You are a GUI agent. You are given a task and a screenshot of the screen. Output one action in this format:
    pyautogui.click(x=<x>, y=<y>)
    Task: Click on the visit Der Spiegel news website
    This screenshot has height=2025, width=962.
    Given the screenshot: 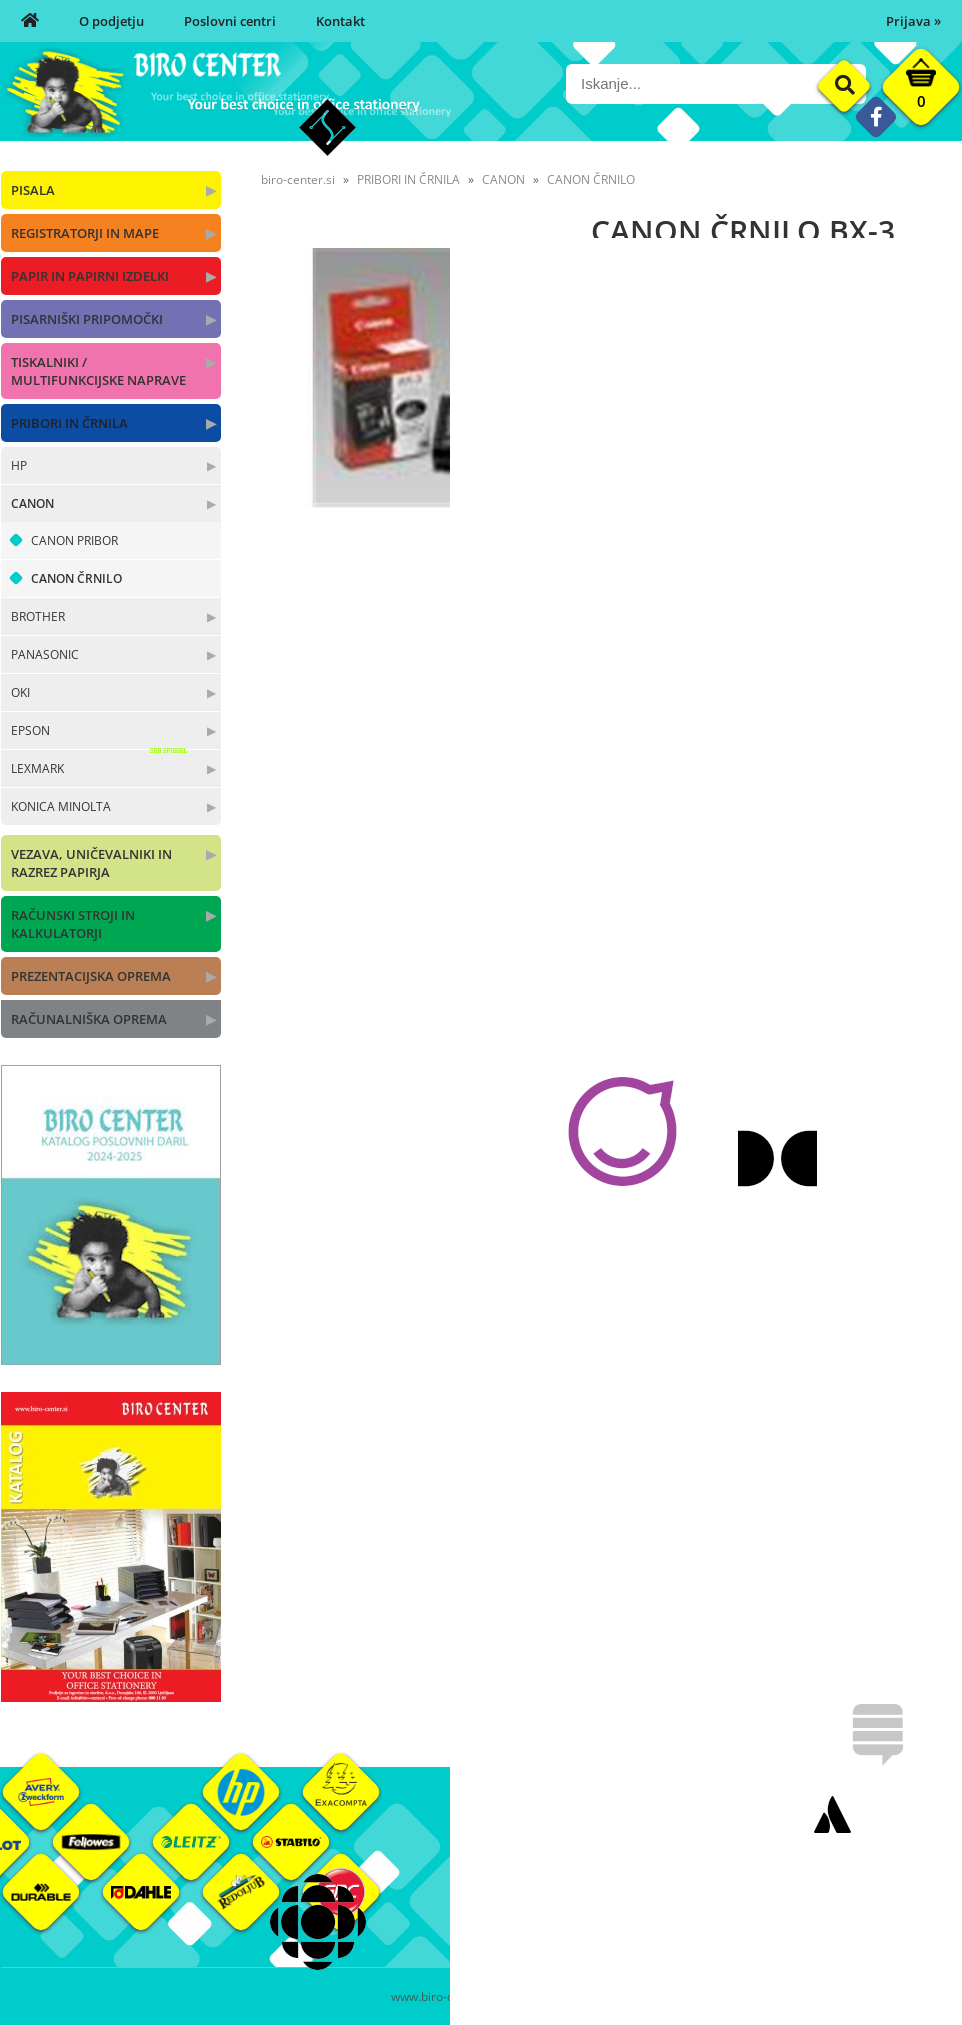 What is the action you would take?
    pyautogui.click(x=168, y=750)
    